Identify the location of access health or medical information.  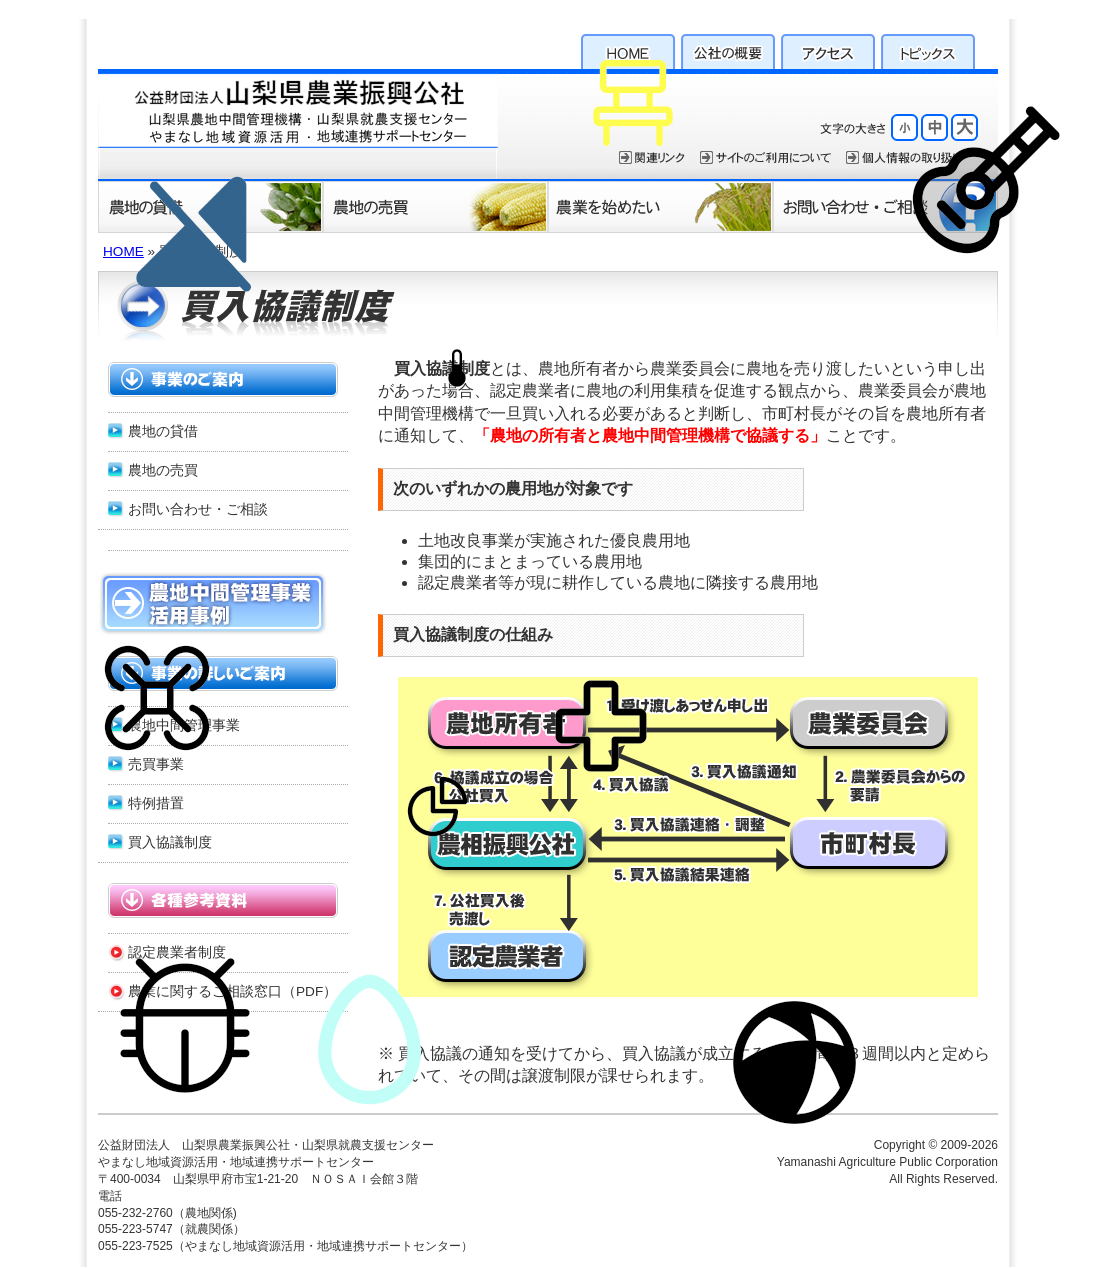
(601, 726).